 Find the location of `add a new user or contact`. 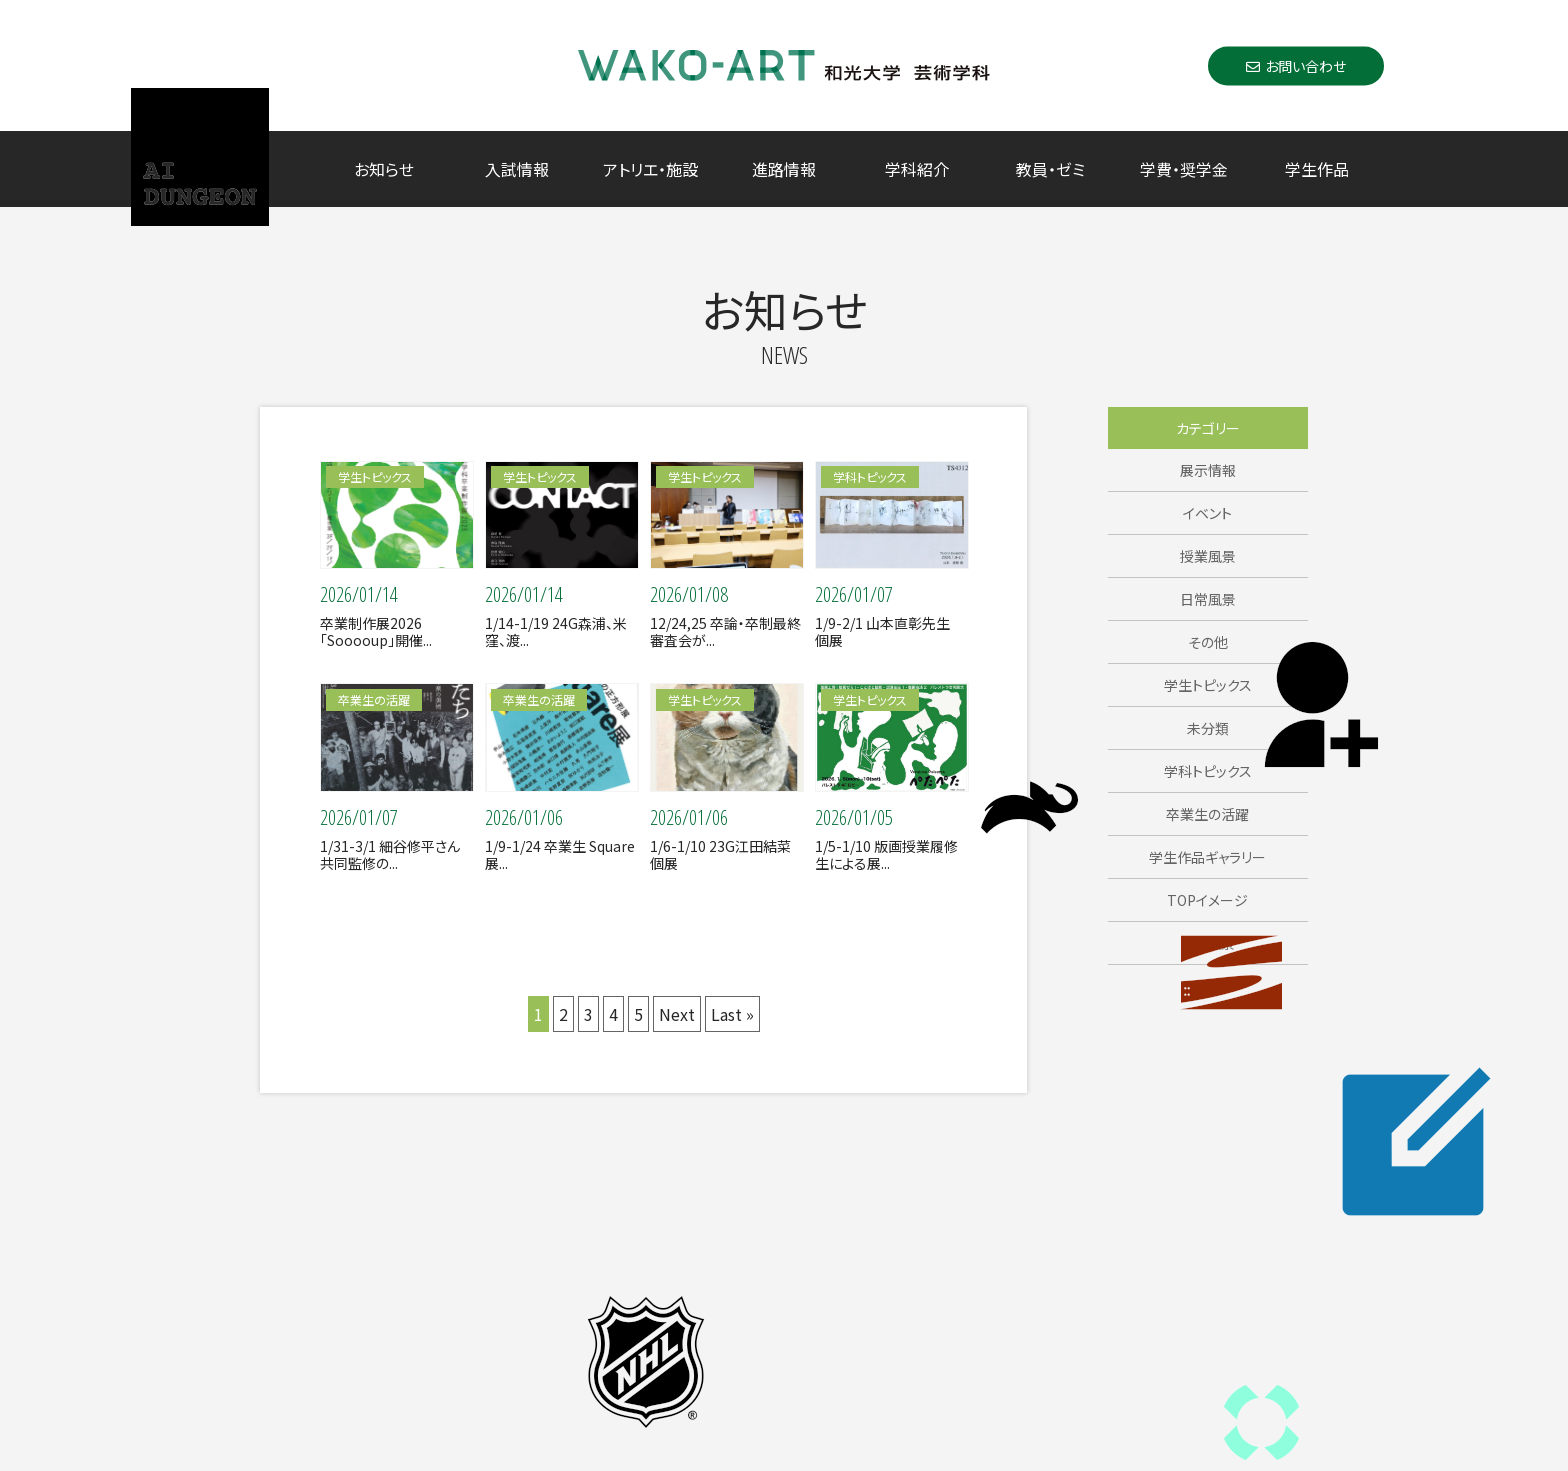

add a new user or contact is located at coordinates (1312, 707).